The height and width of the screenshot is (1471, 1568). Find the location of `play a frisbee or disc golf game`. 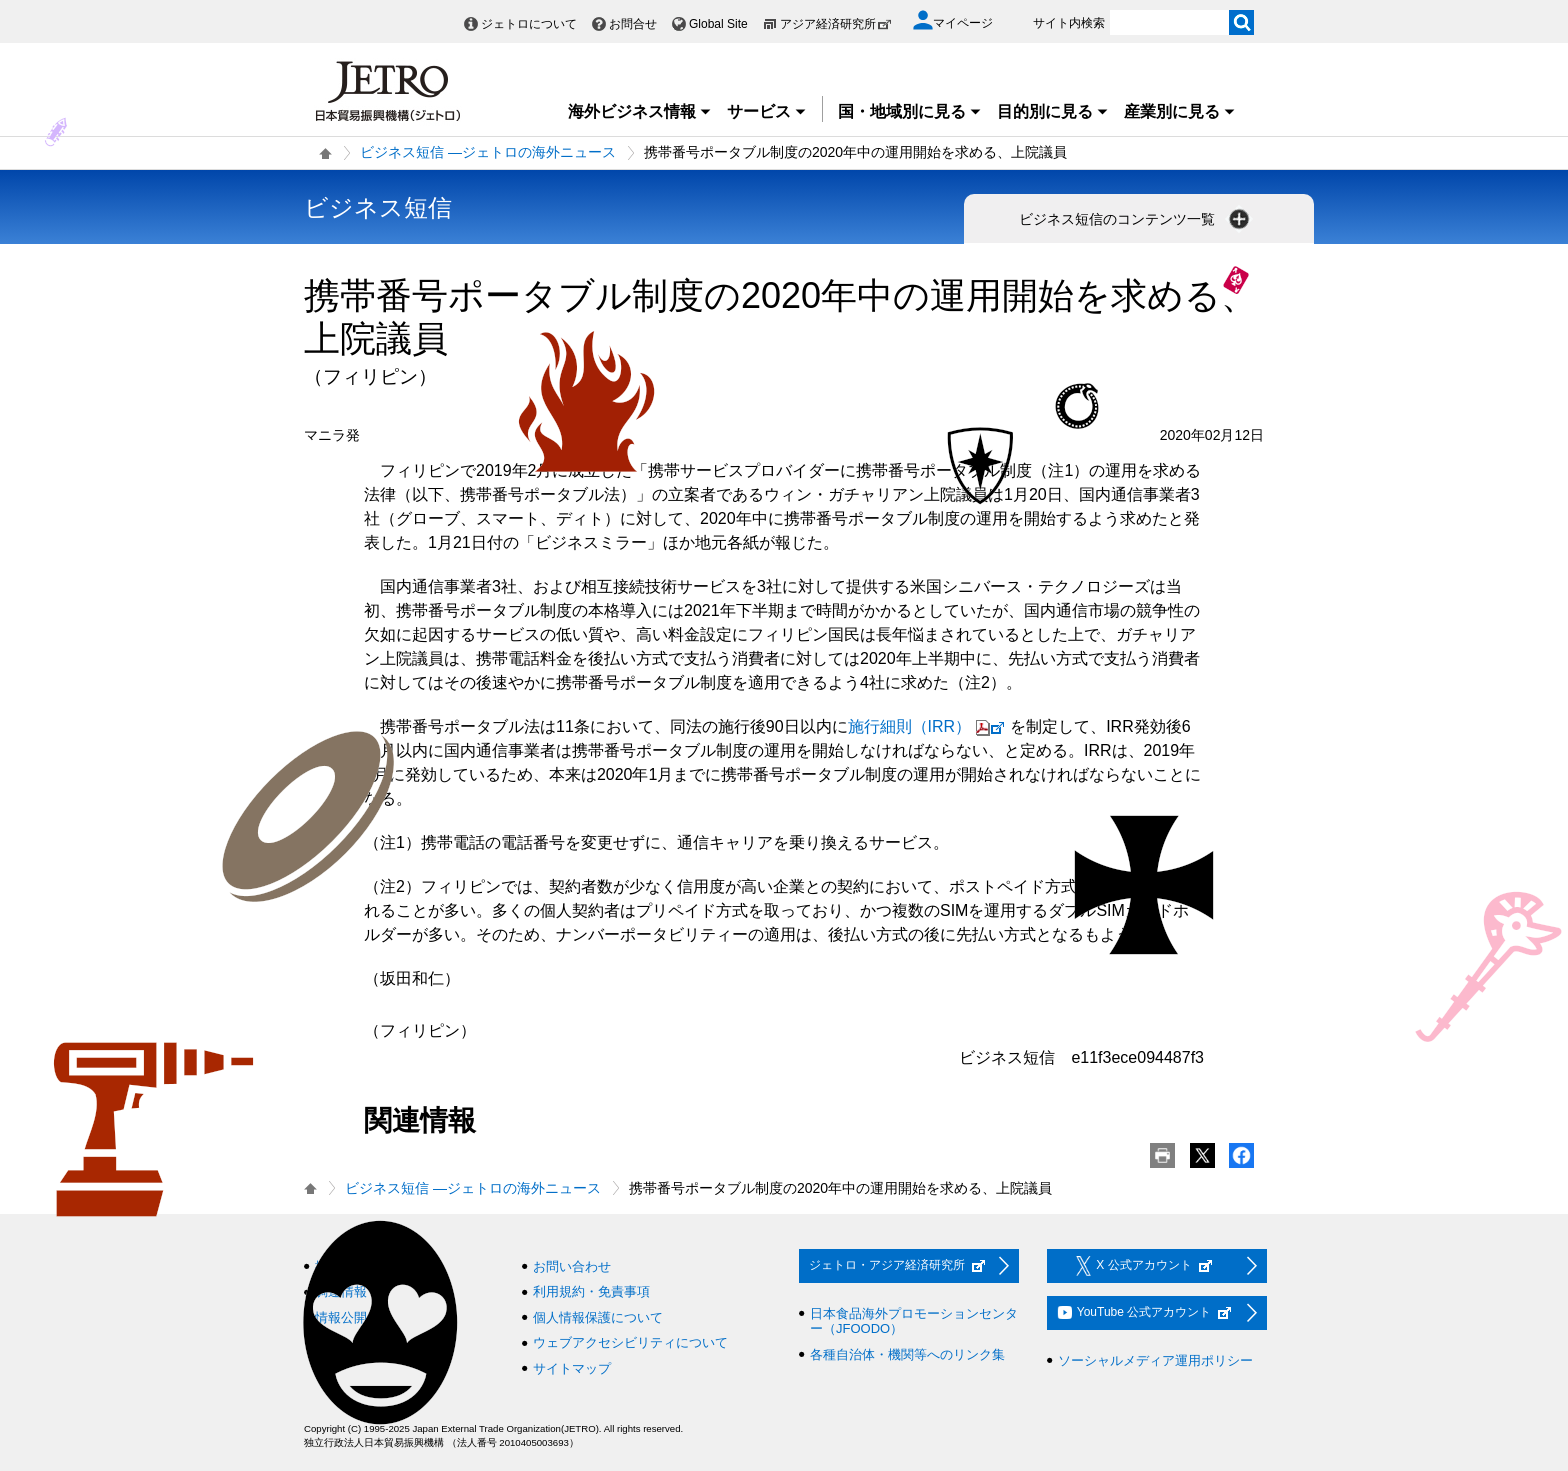

play a frisbee or disc golf game is located at coordinates (308, 816).